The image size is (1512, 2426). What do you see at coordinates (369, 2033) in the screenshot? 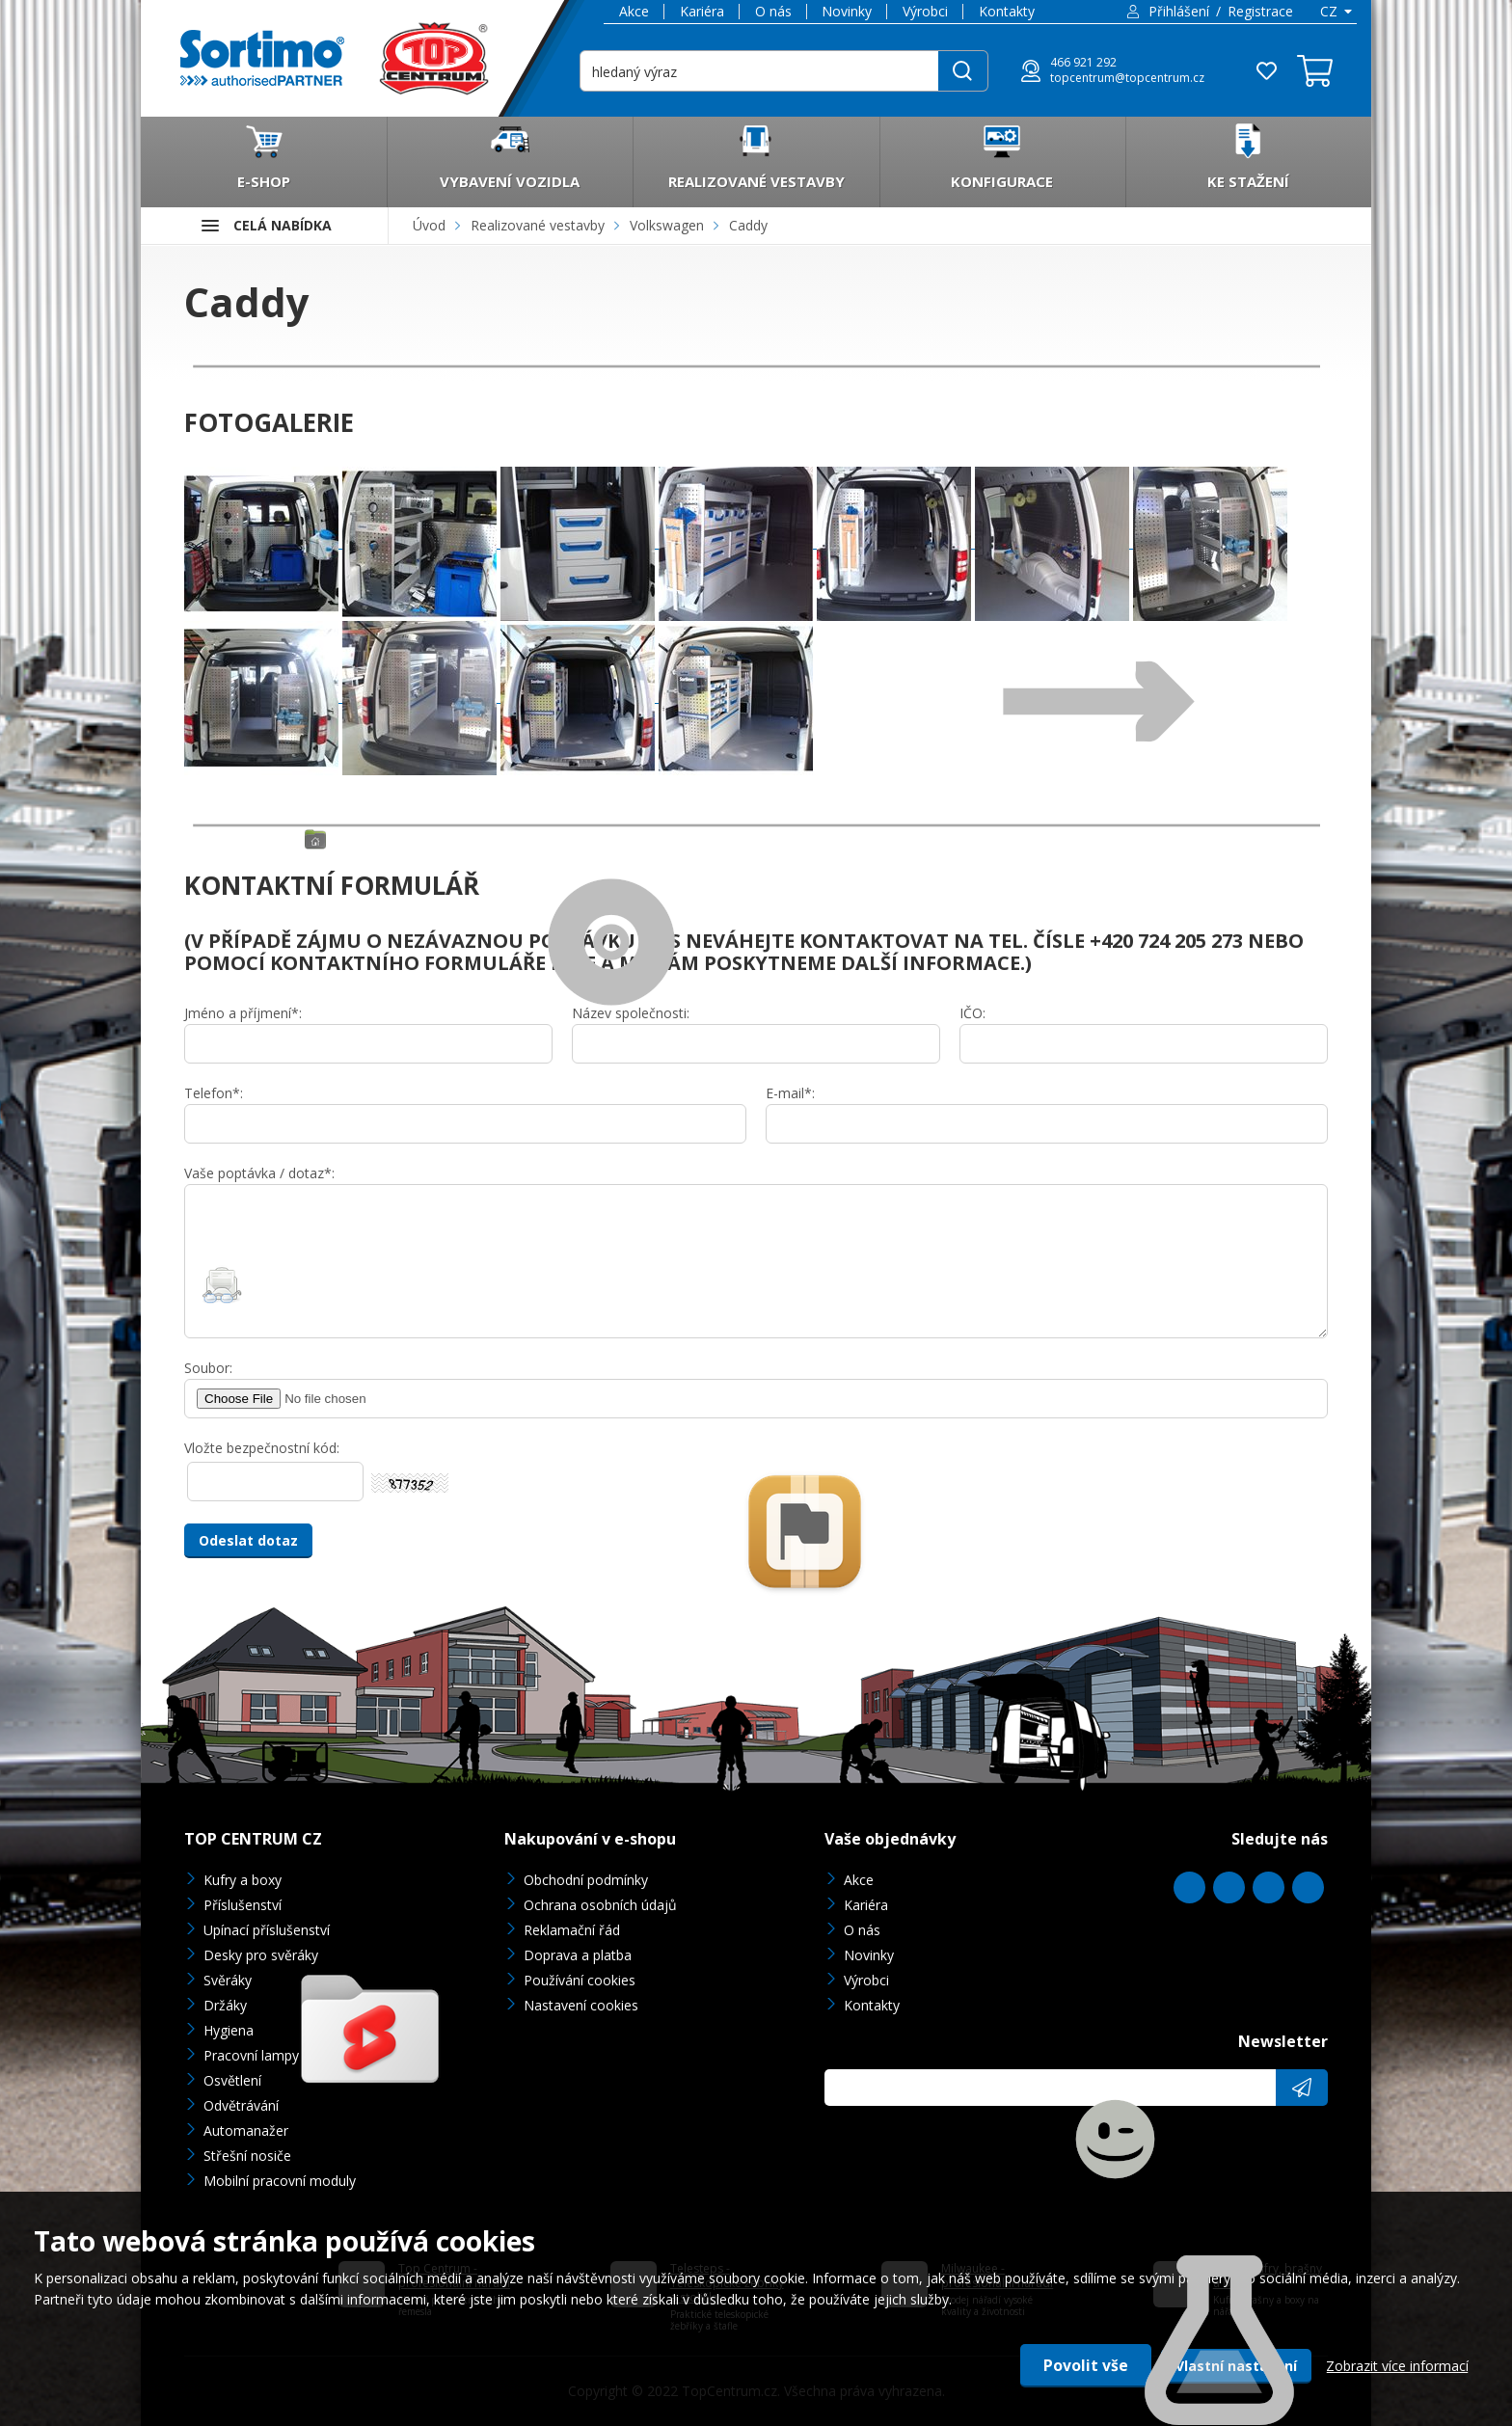
I see `open folder containing YouTube Shorts videos` at bounding box center [369, 2033].